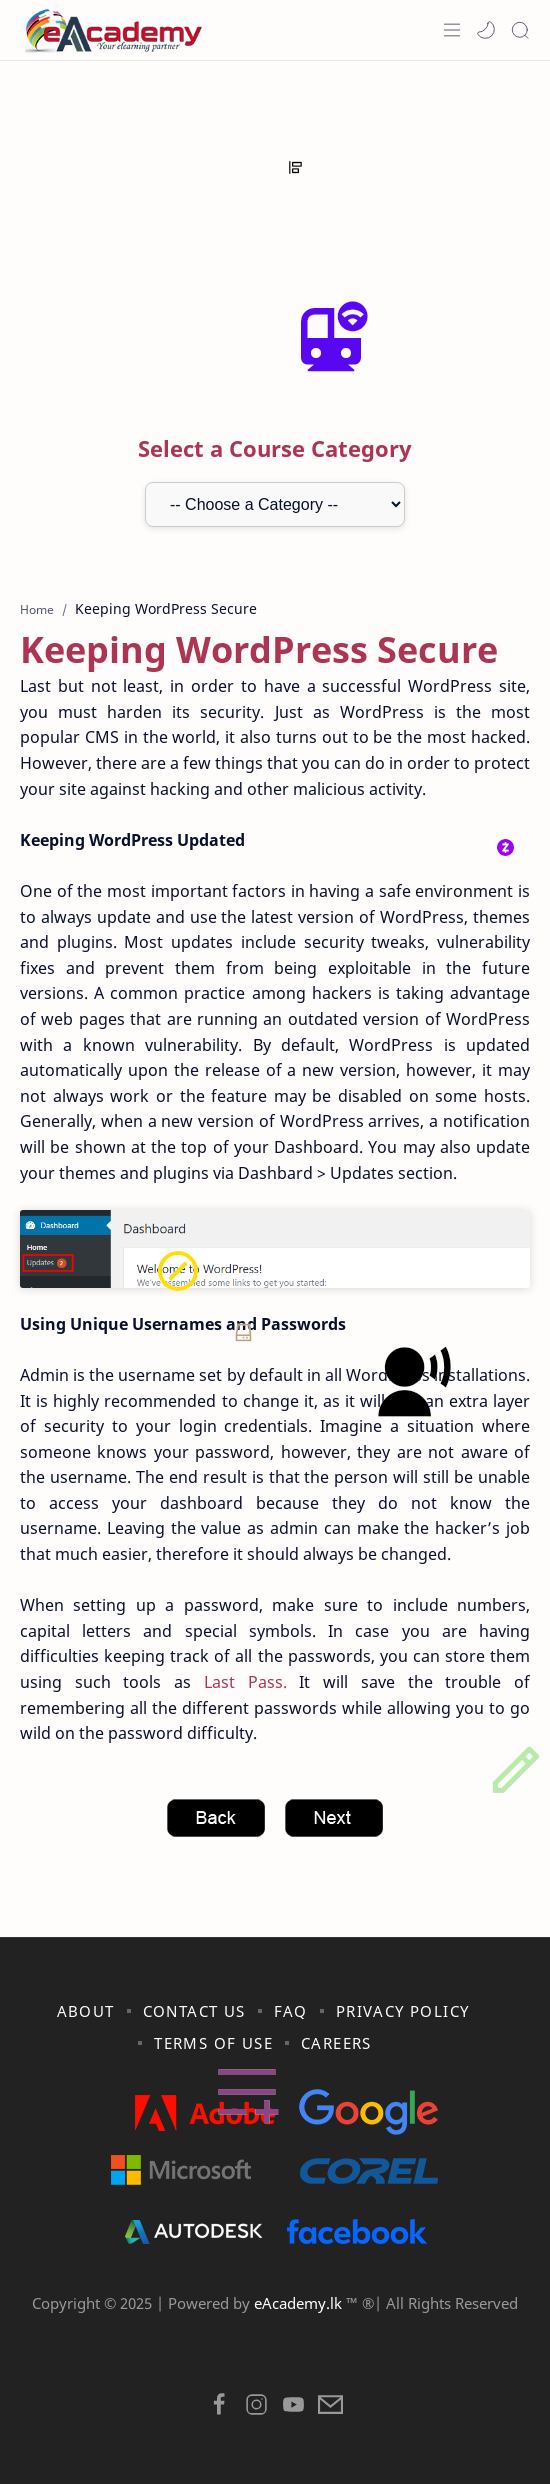 The height and width of the screenshot is (2484, 550). I want to click on edit content or text, so click(516, 1770).